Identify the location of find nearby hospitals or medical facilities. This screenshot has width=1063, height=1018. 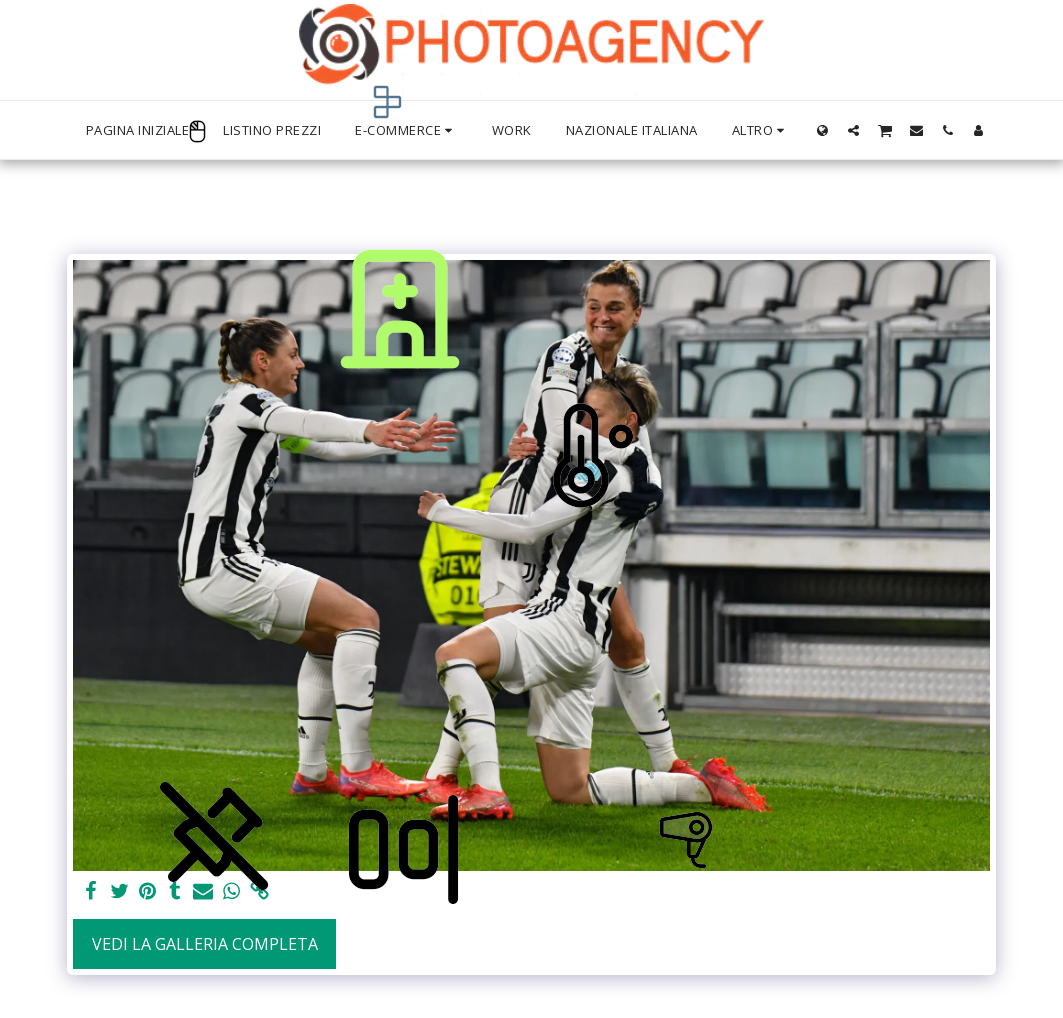
(400, 309).